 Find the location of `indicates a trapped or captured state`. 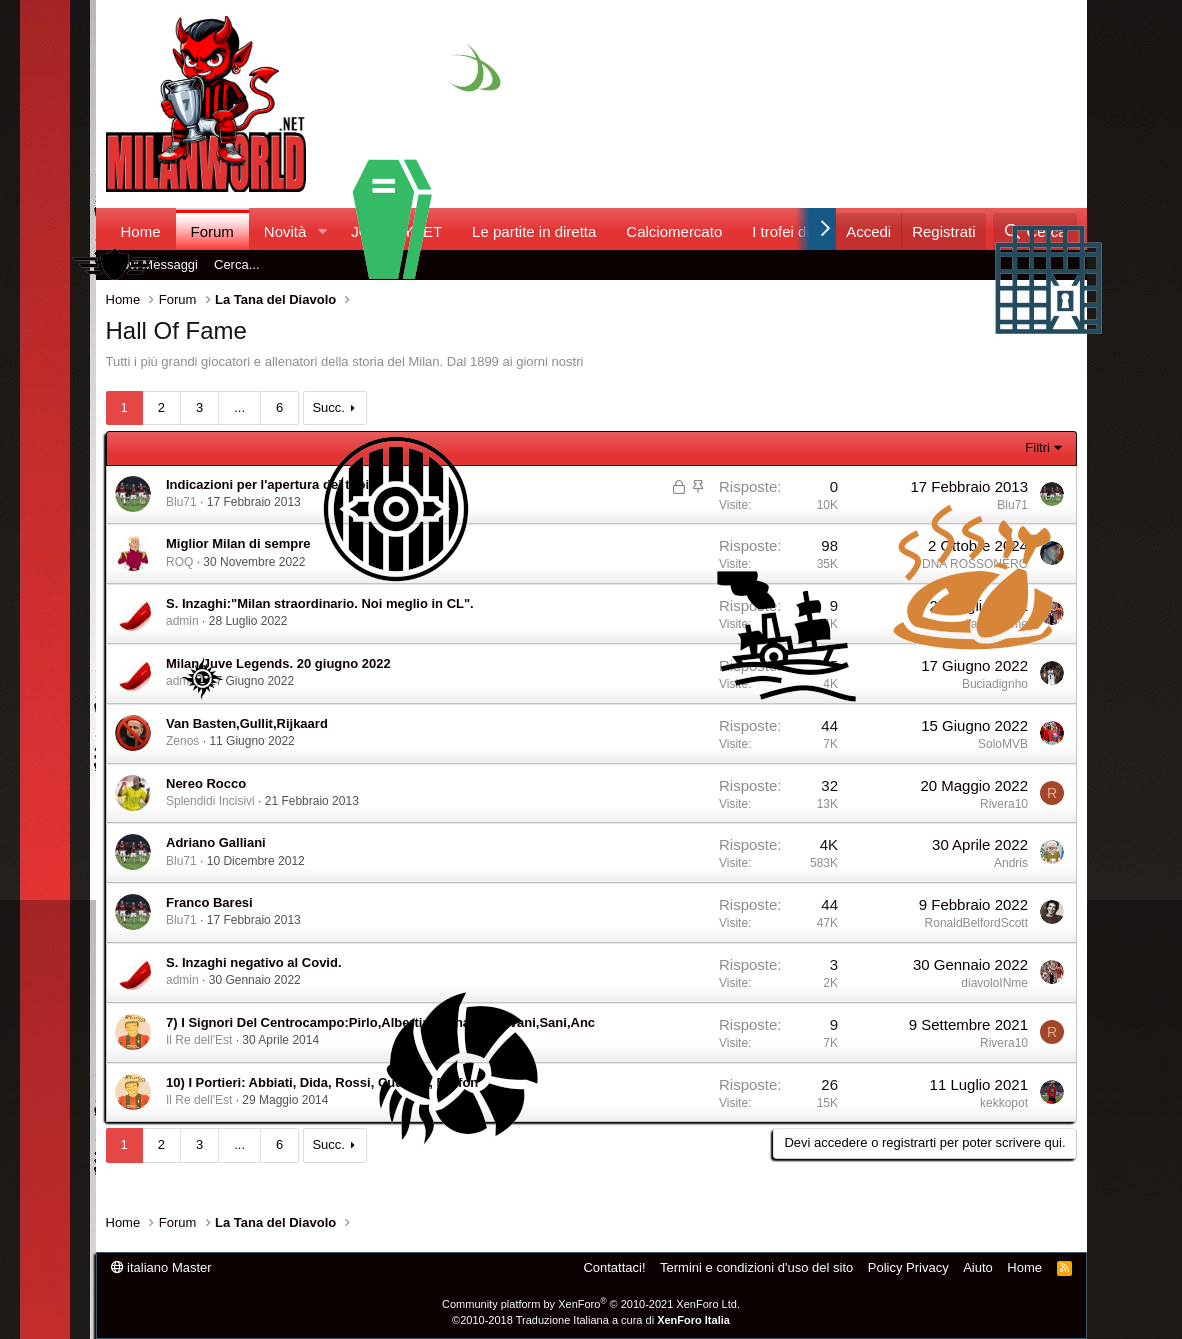

indicates a trapped or captured state is located at coordinates (1048, 273).